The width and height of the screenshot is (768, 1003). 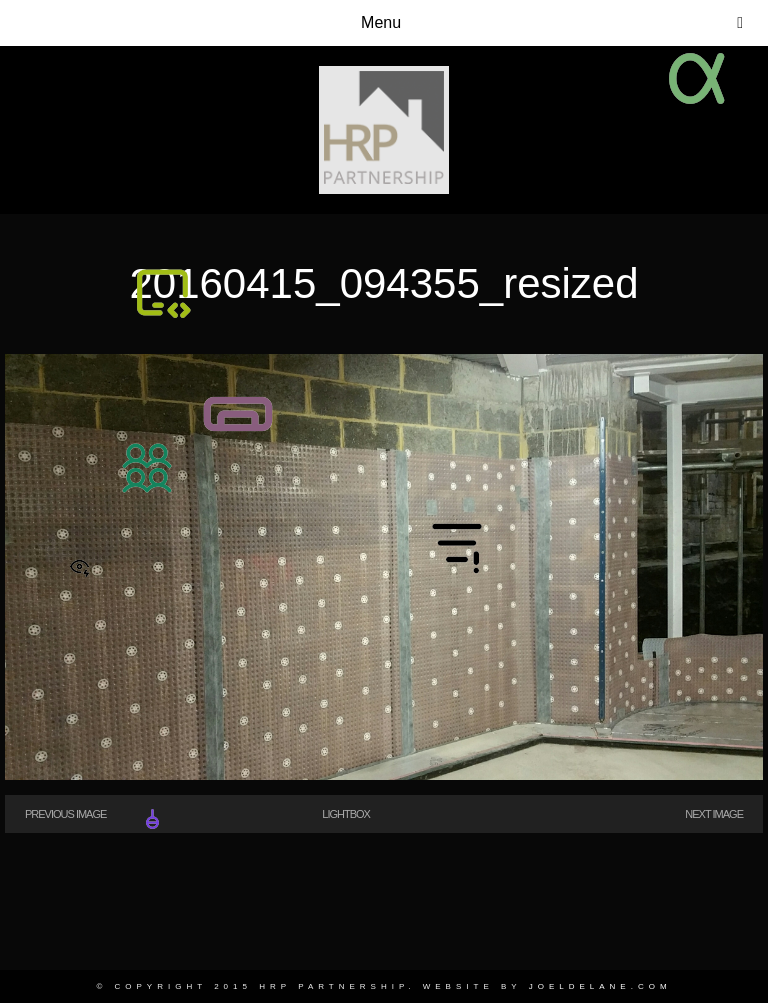 I want to click on indicates alpha version or early release software, so click(x=698, y=78).